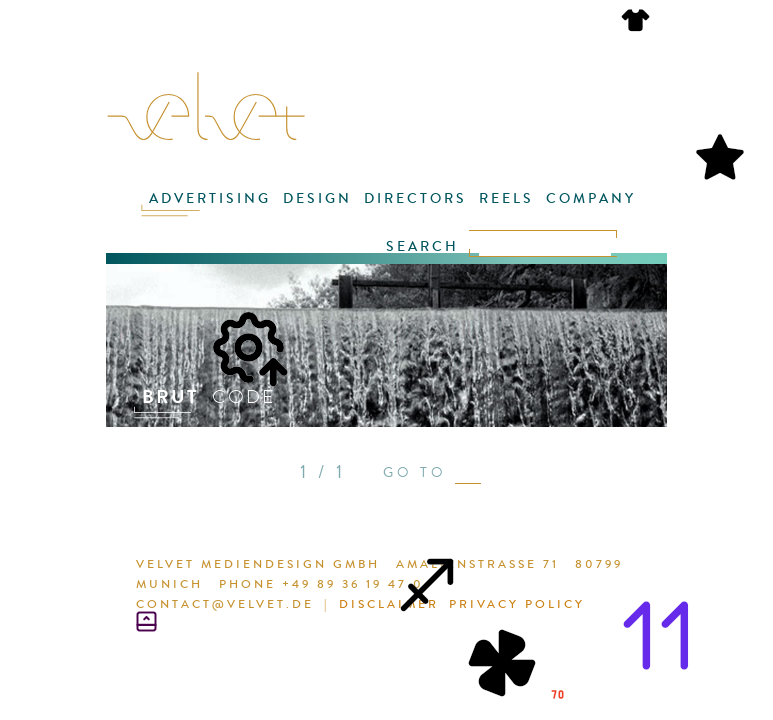 This screenshot has height=720, width=773. What do you see at coordinates (661, 635) in the screenshot?
I see `indicates item number 11 in a list or sequence` at bounding box center [661, 635].